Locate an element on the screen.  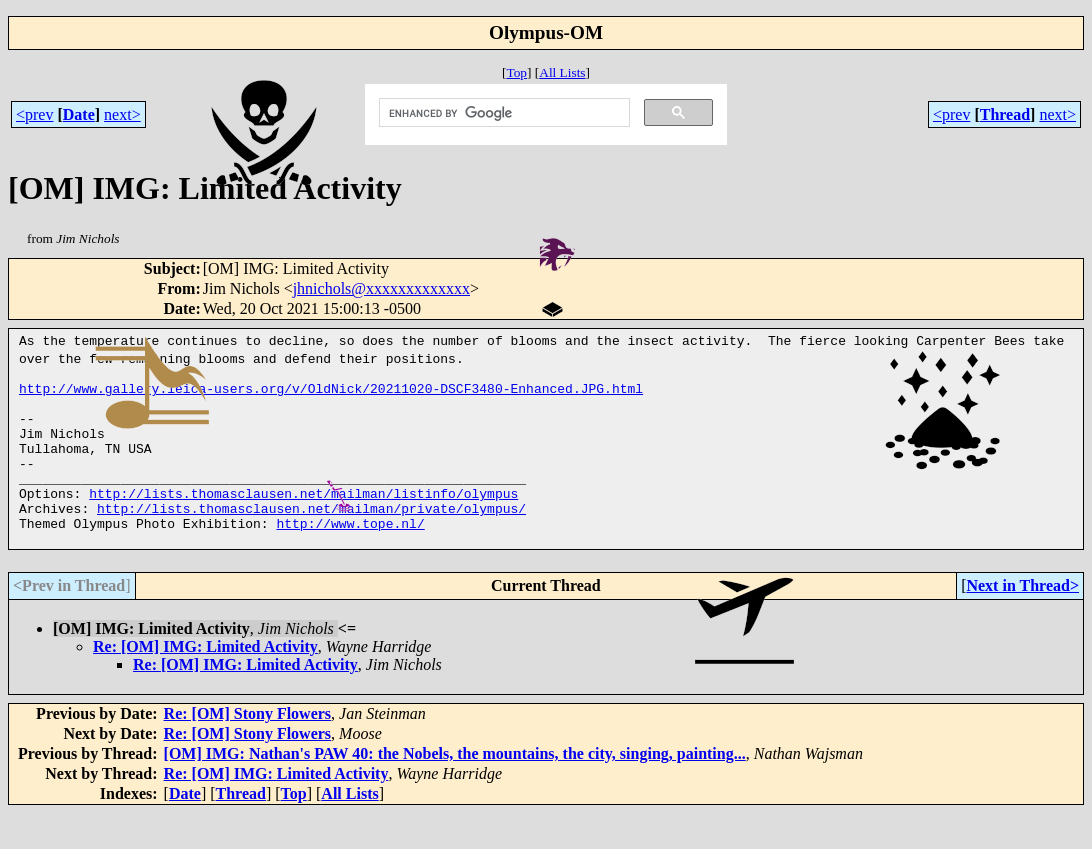
metal detector tool or feature is located at coordinates (341, 496).